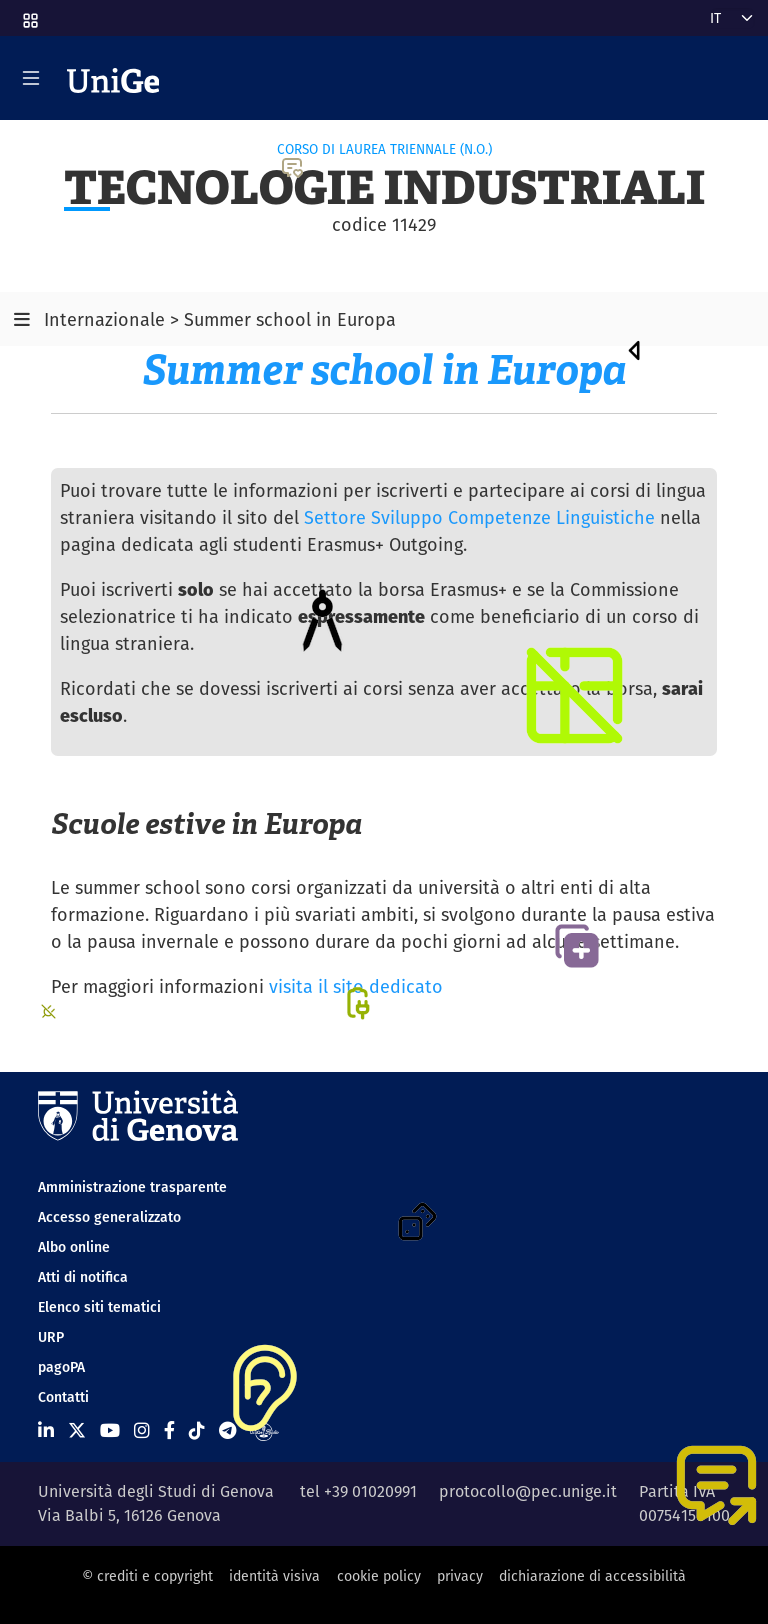  I want to click on randomize or shuffle content, so click(417, 1221).